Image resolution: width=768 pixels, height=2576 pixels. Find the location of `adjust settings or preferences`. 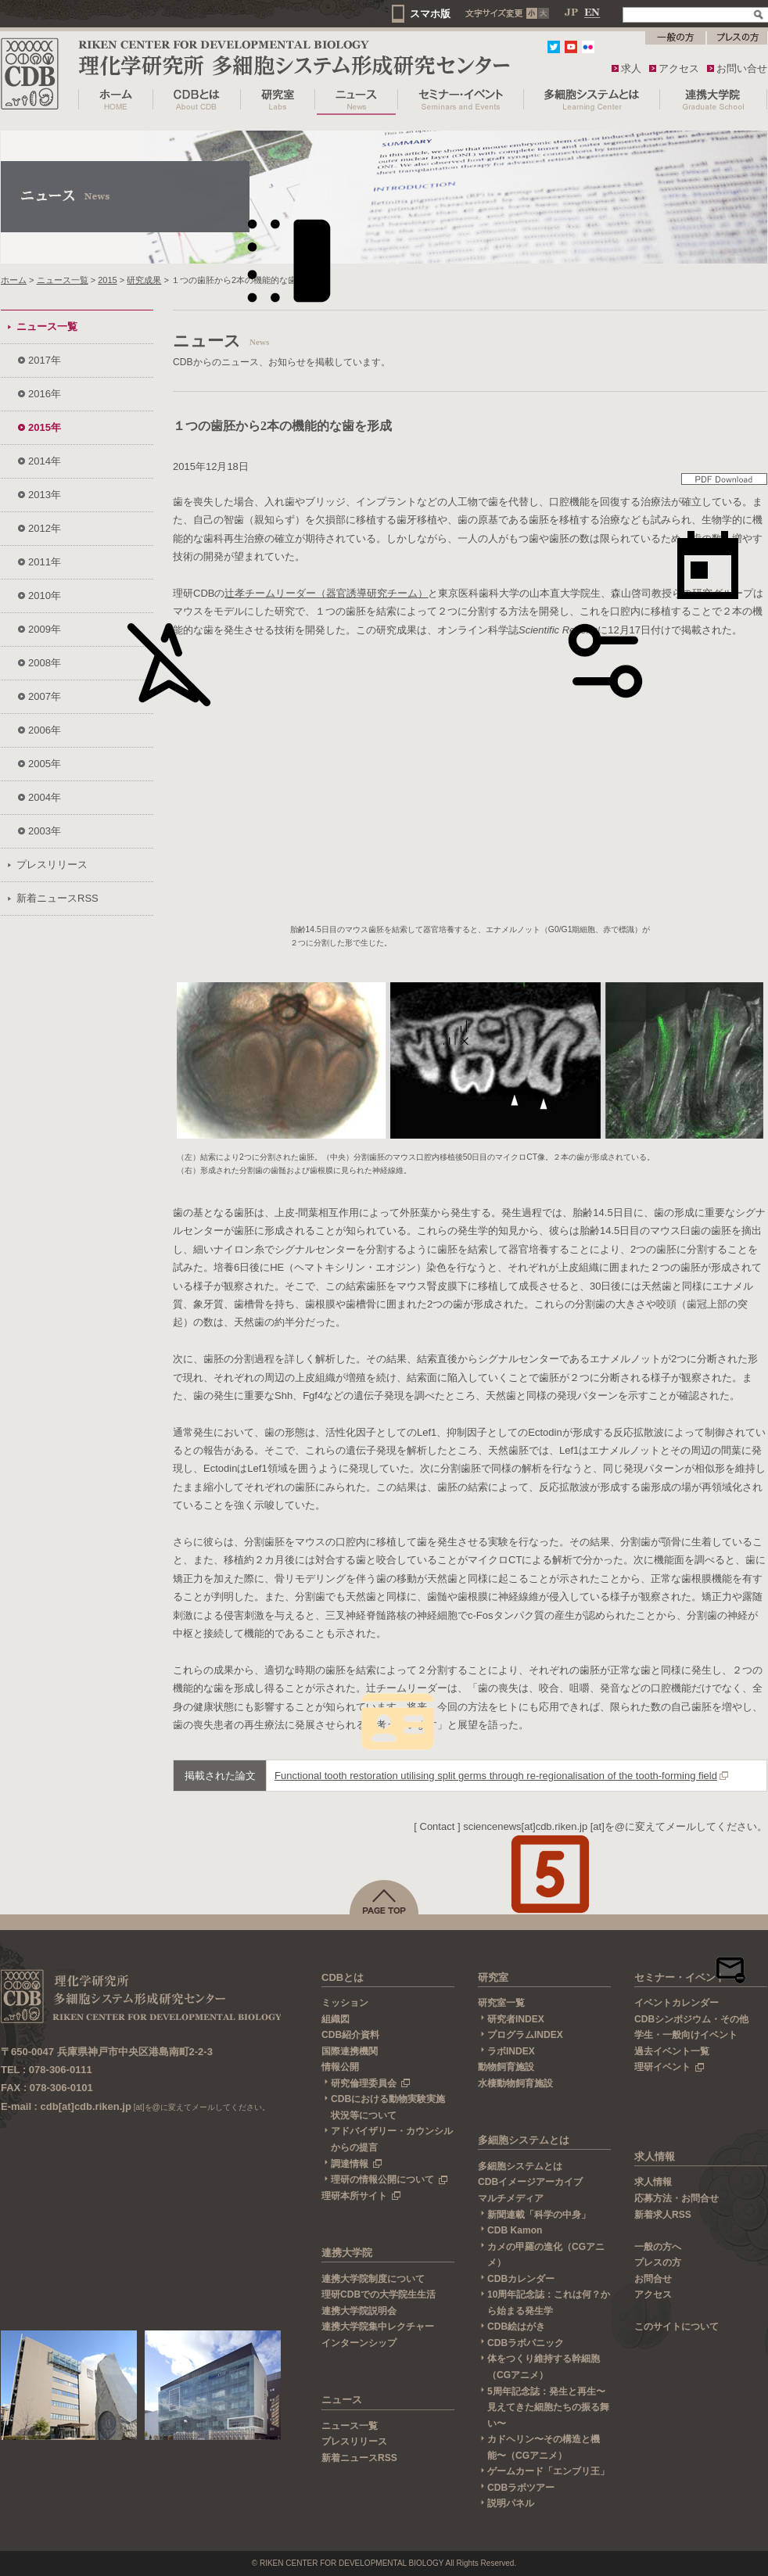

adjust settings or preferences is located at coordinates (605, 661).